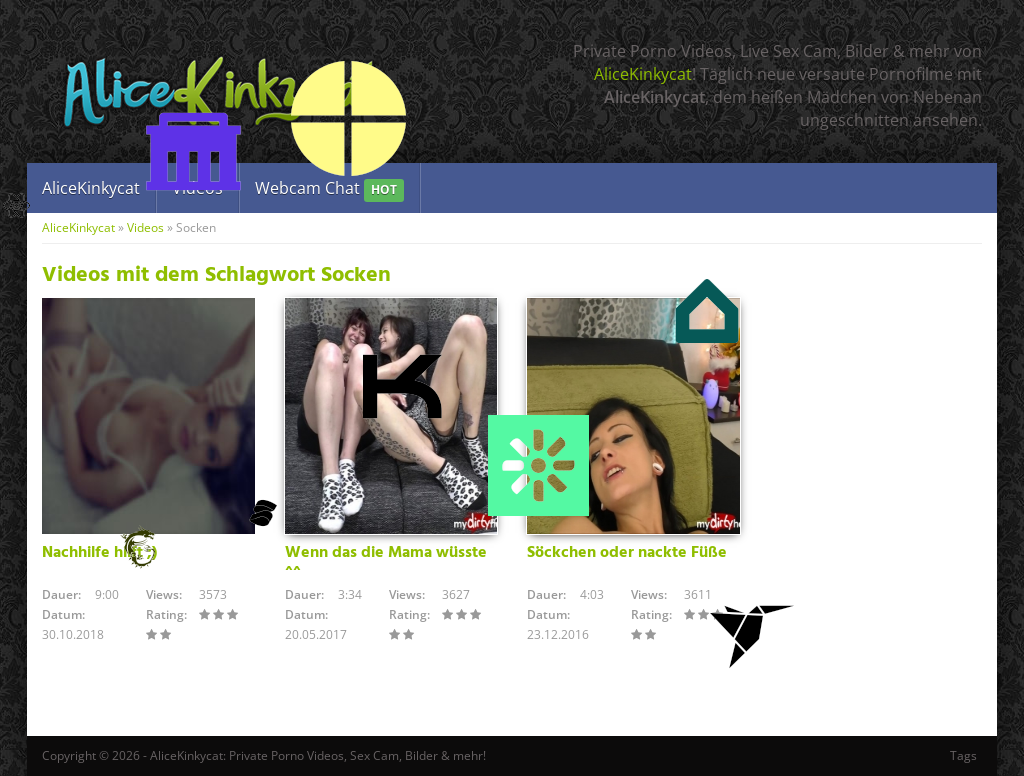  What do you see at coordinates (348, 118) in the screenshot?
I see `quarto publishing system logo` at bounding box center [348, 118].